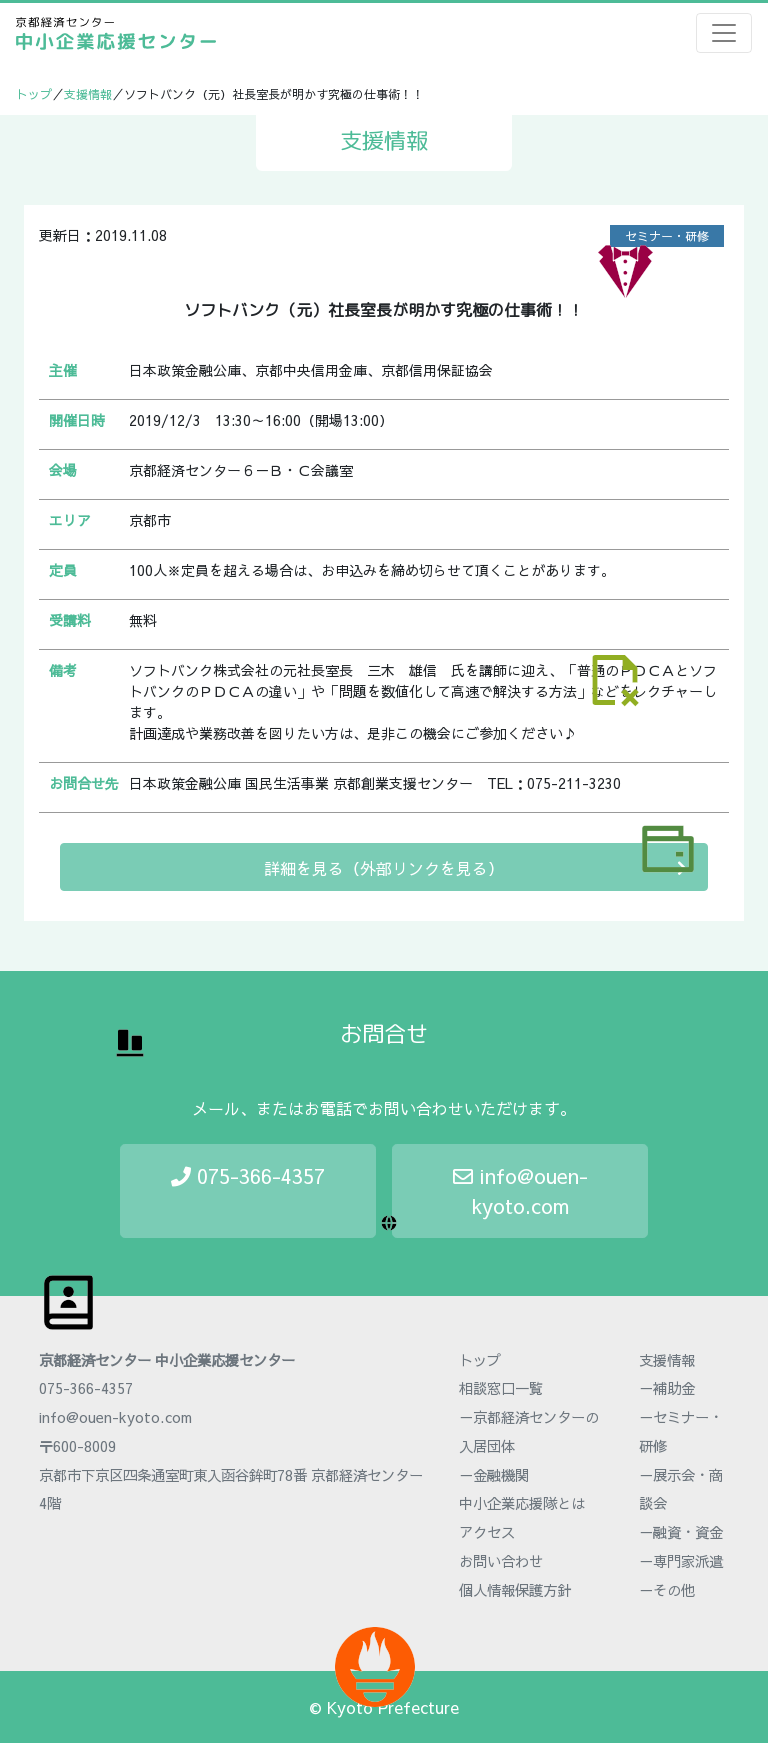  Describe the element at coordinates (389, 1223) in the screenshot. I see `access global or international settings` at that location.